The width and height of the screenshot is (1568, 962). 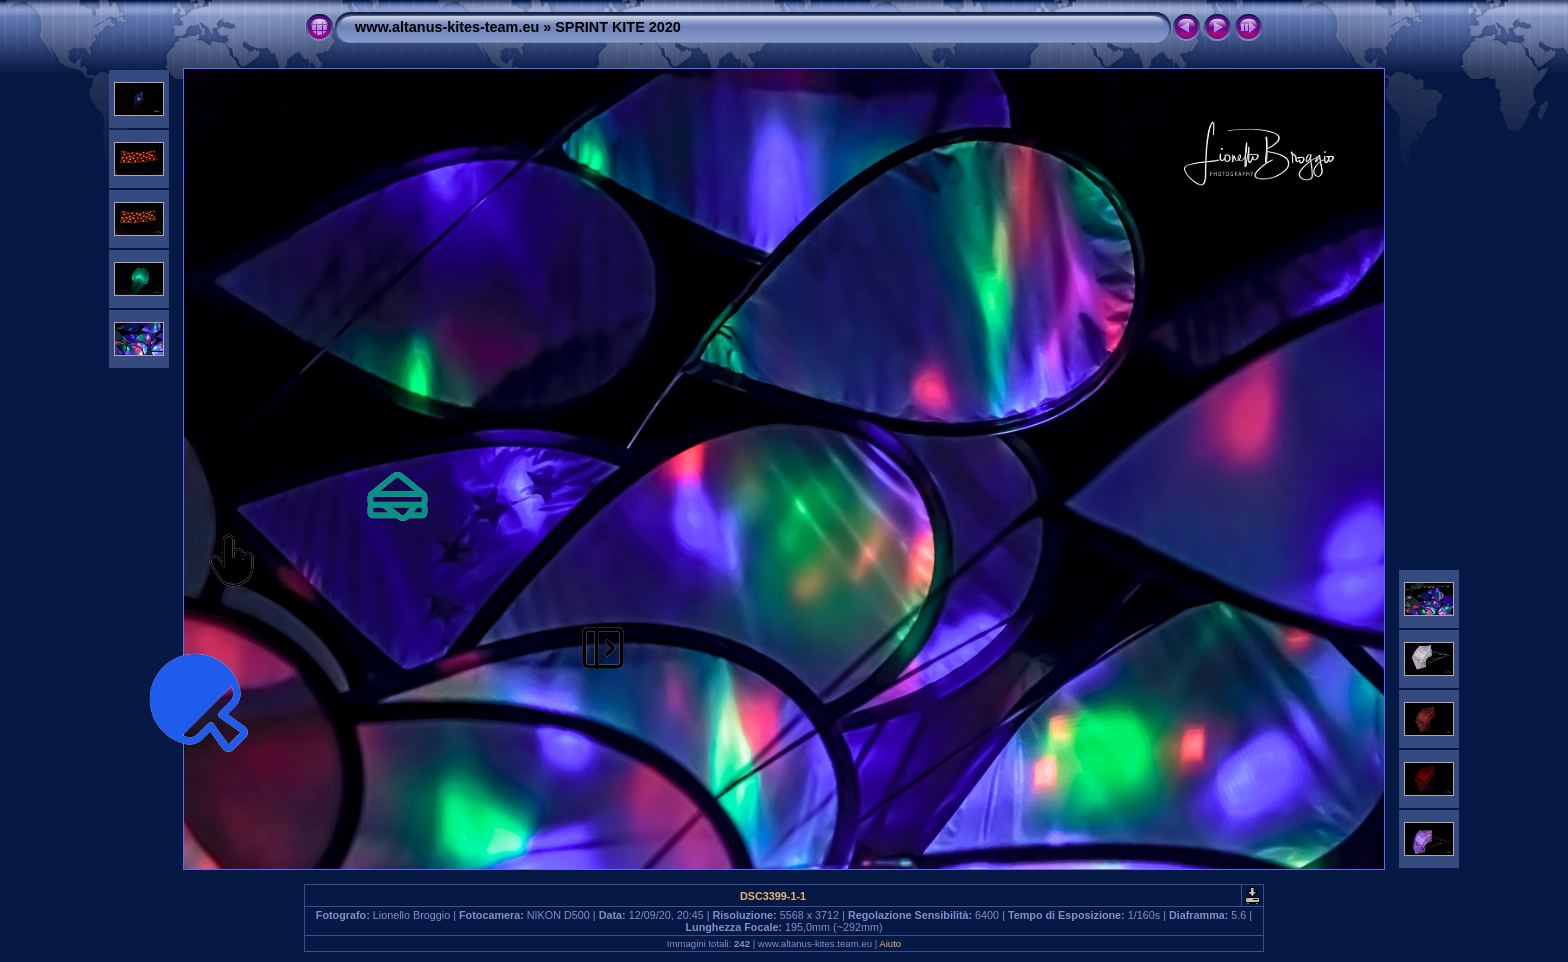 I want to click on access food or restaurant options, so click(x=397, y=496).